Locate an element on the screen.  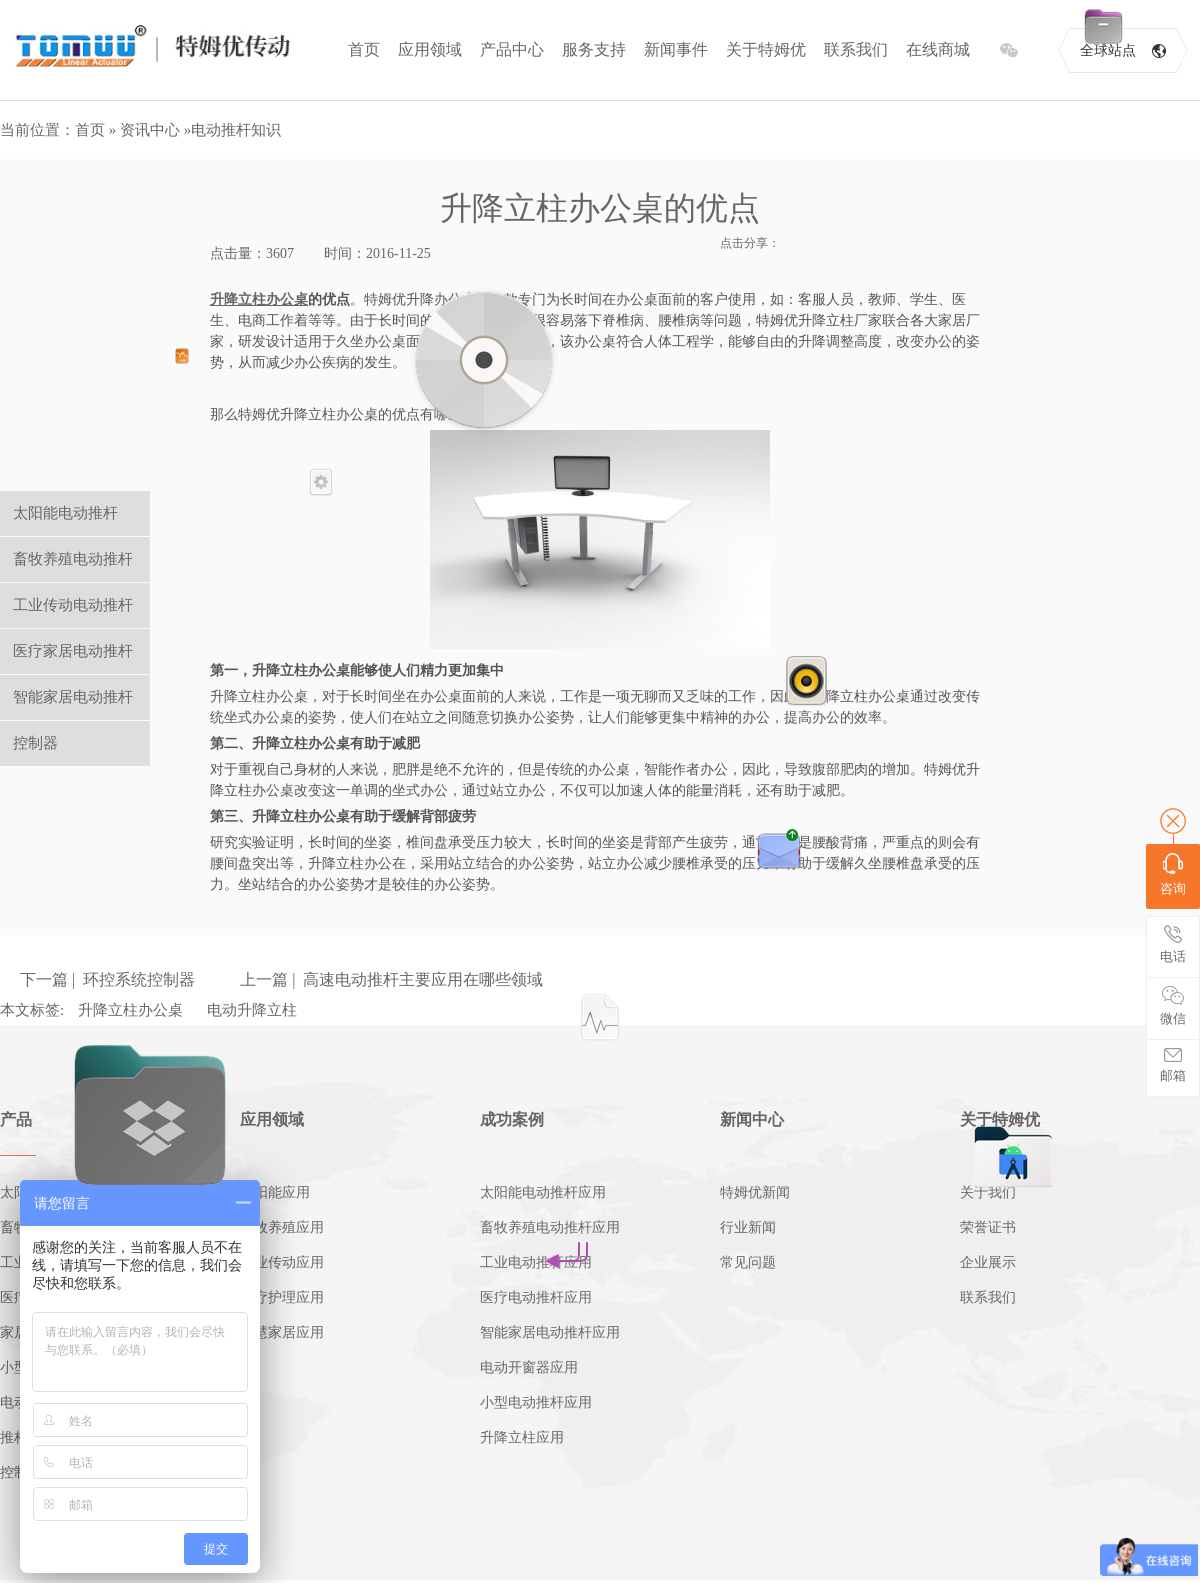
a desktop application shortcut file is located at coordinates (321, 482).